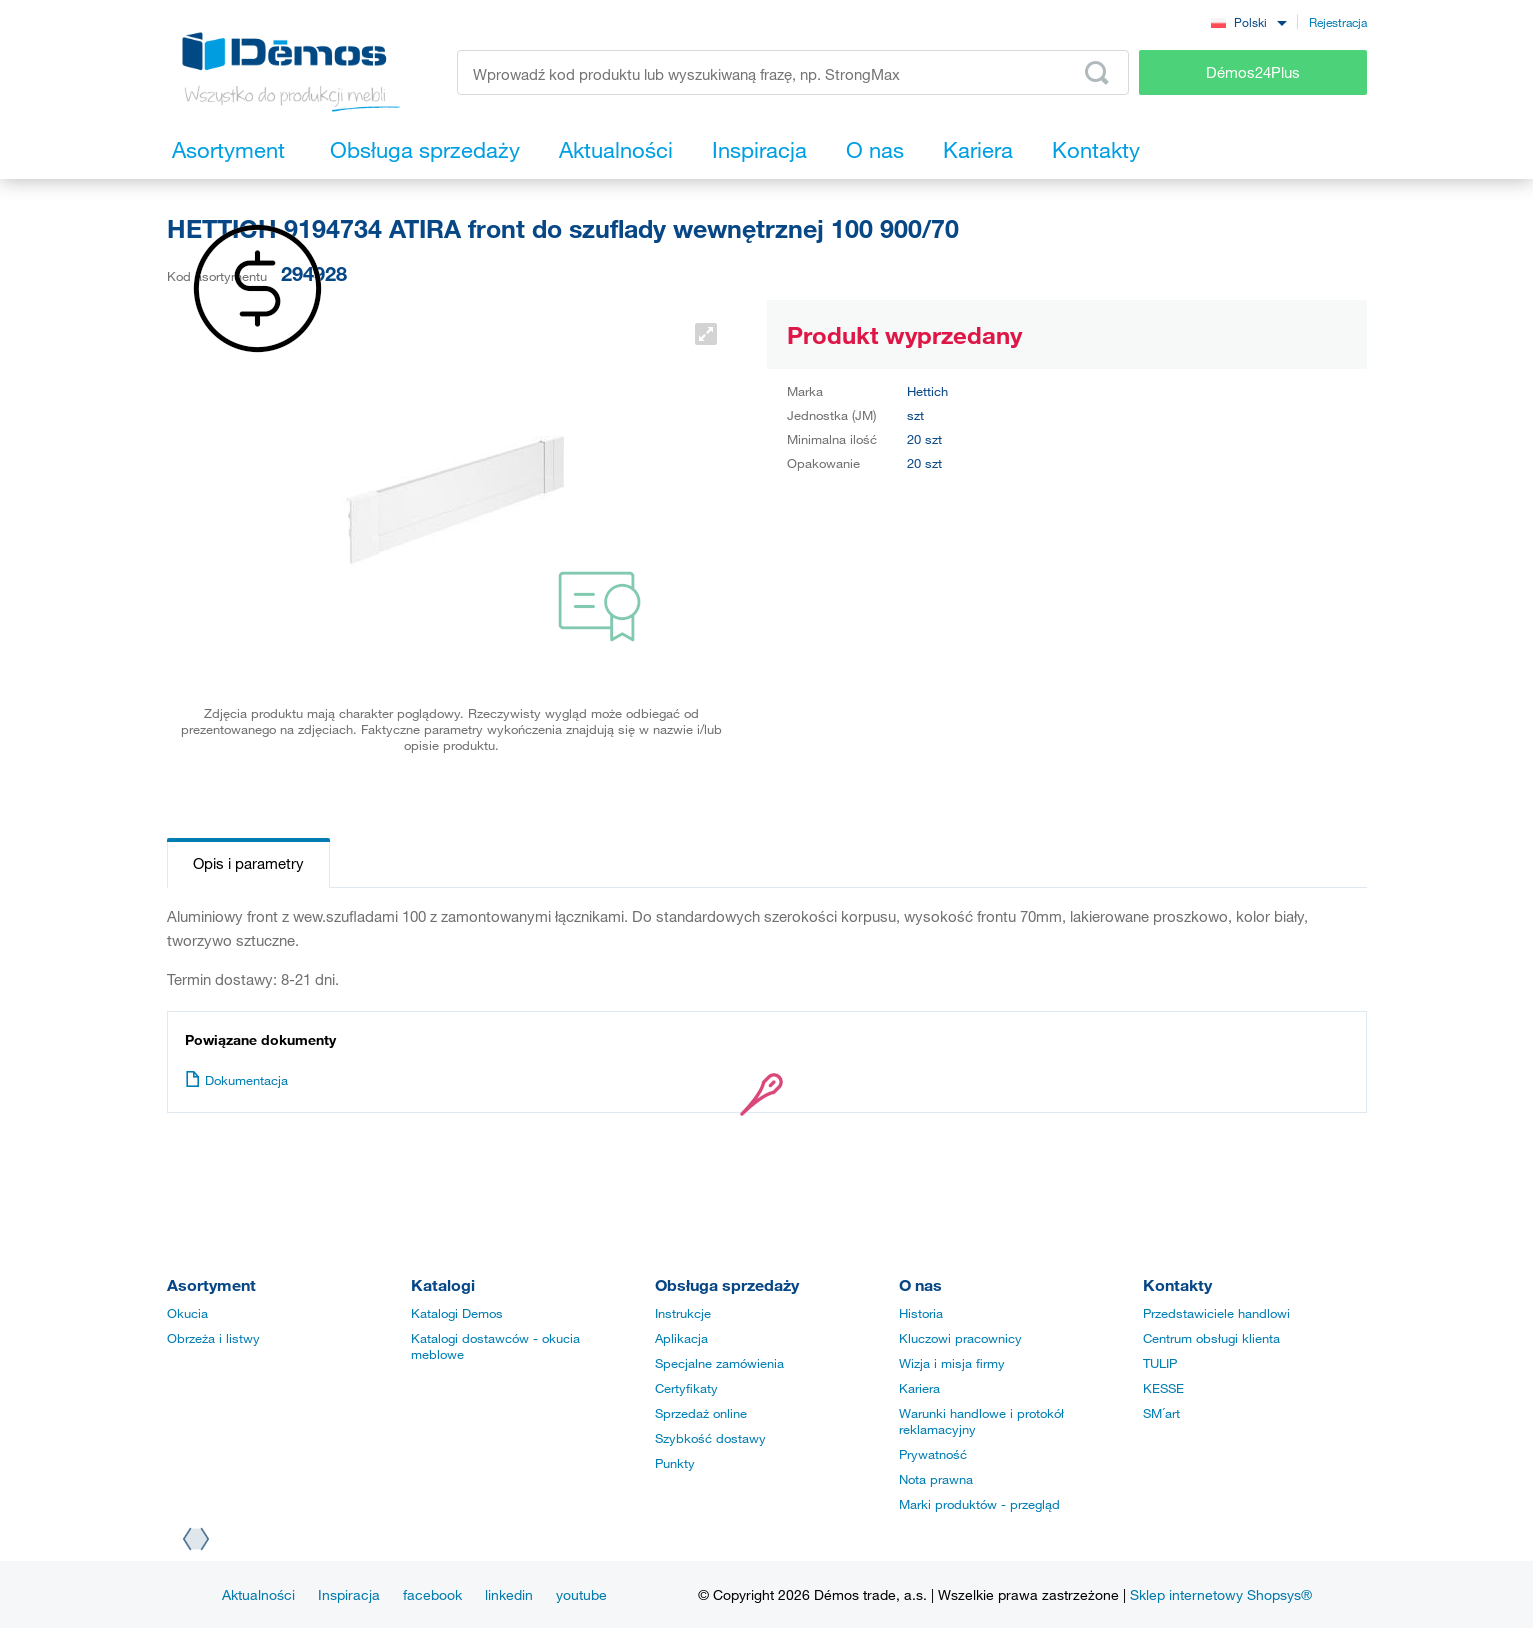  I want to click on view or edit source code, so click(196, 1539).